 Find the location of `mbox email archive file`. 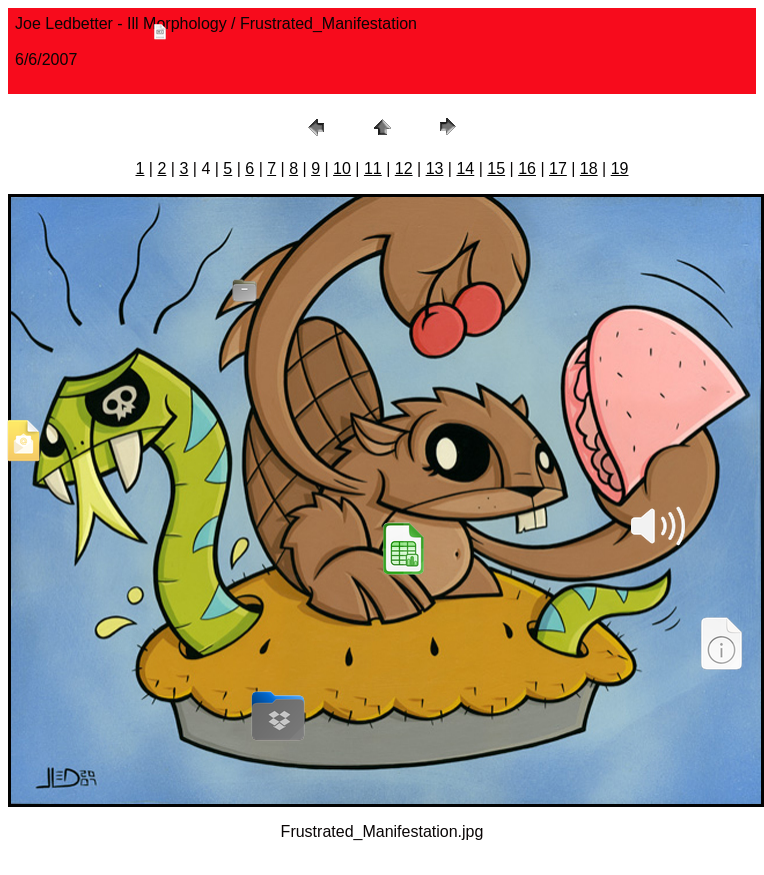

mbox email archive file is located at coordinates (23, 440).